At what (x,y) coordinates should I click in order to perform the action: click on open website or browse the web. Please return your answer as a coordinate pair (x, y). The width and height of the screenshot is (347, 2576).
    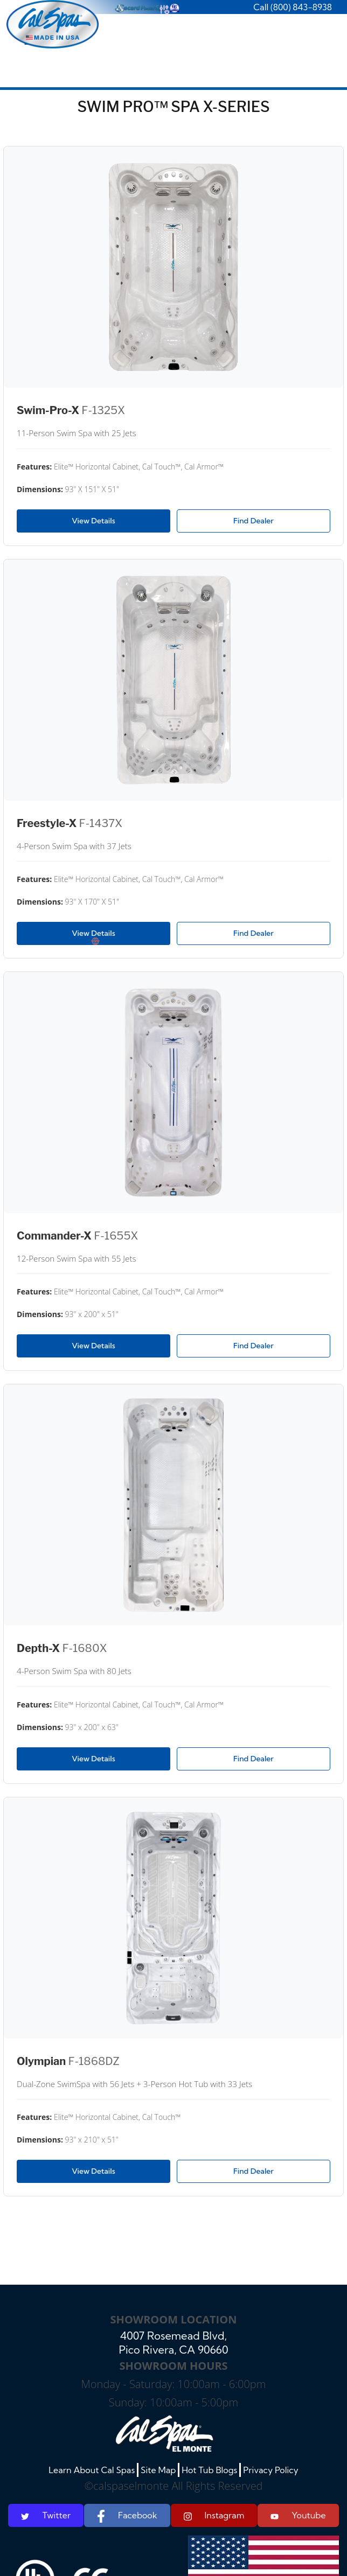
    Looking at the image, I should click on (95, 941).